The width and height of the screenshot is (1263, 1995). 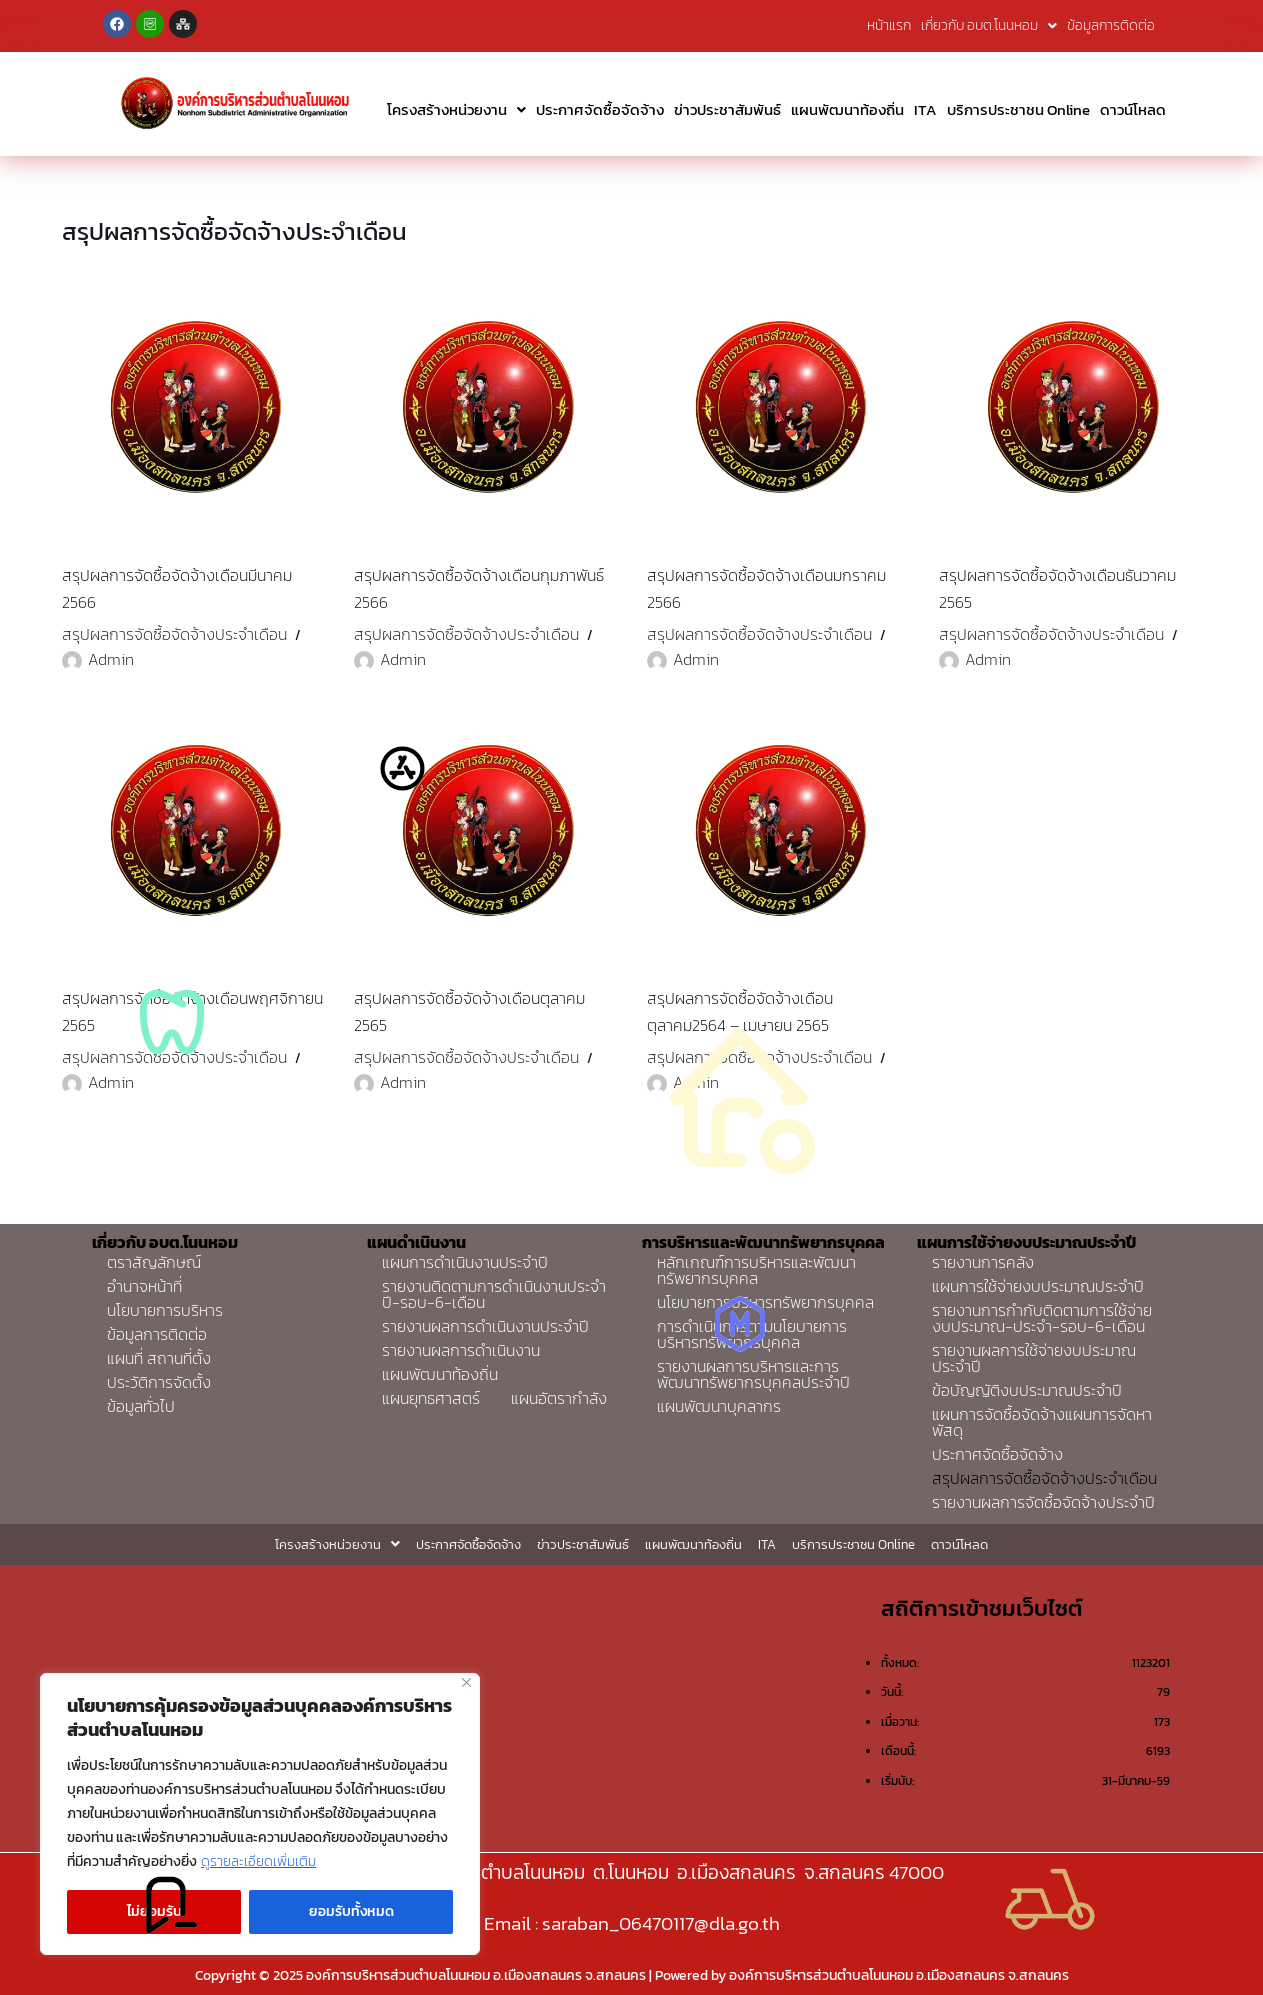 I want to click on download apps from the app store, so click(x=402, y=768).